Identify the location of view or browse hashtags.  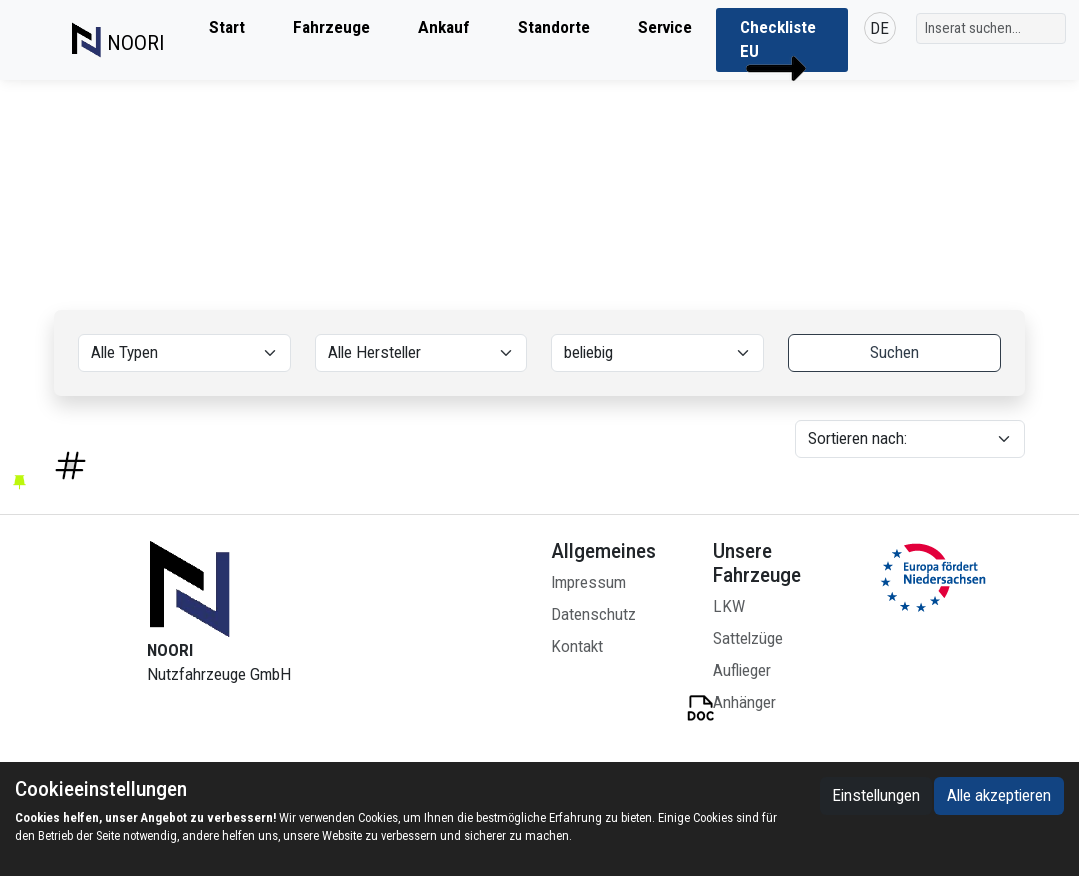
(70, 465).